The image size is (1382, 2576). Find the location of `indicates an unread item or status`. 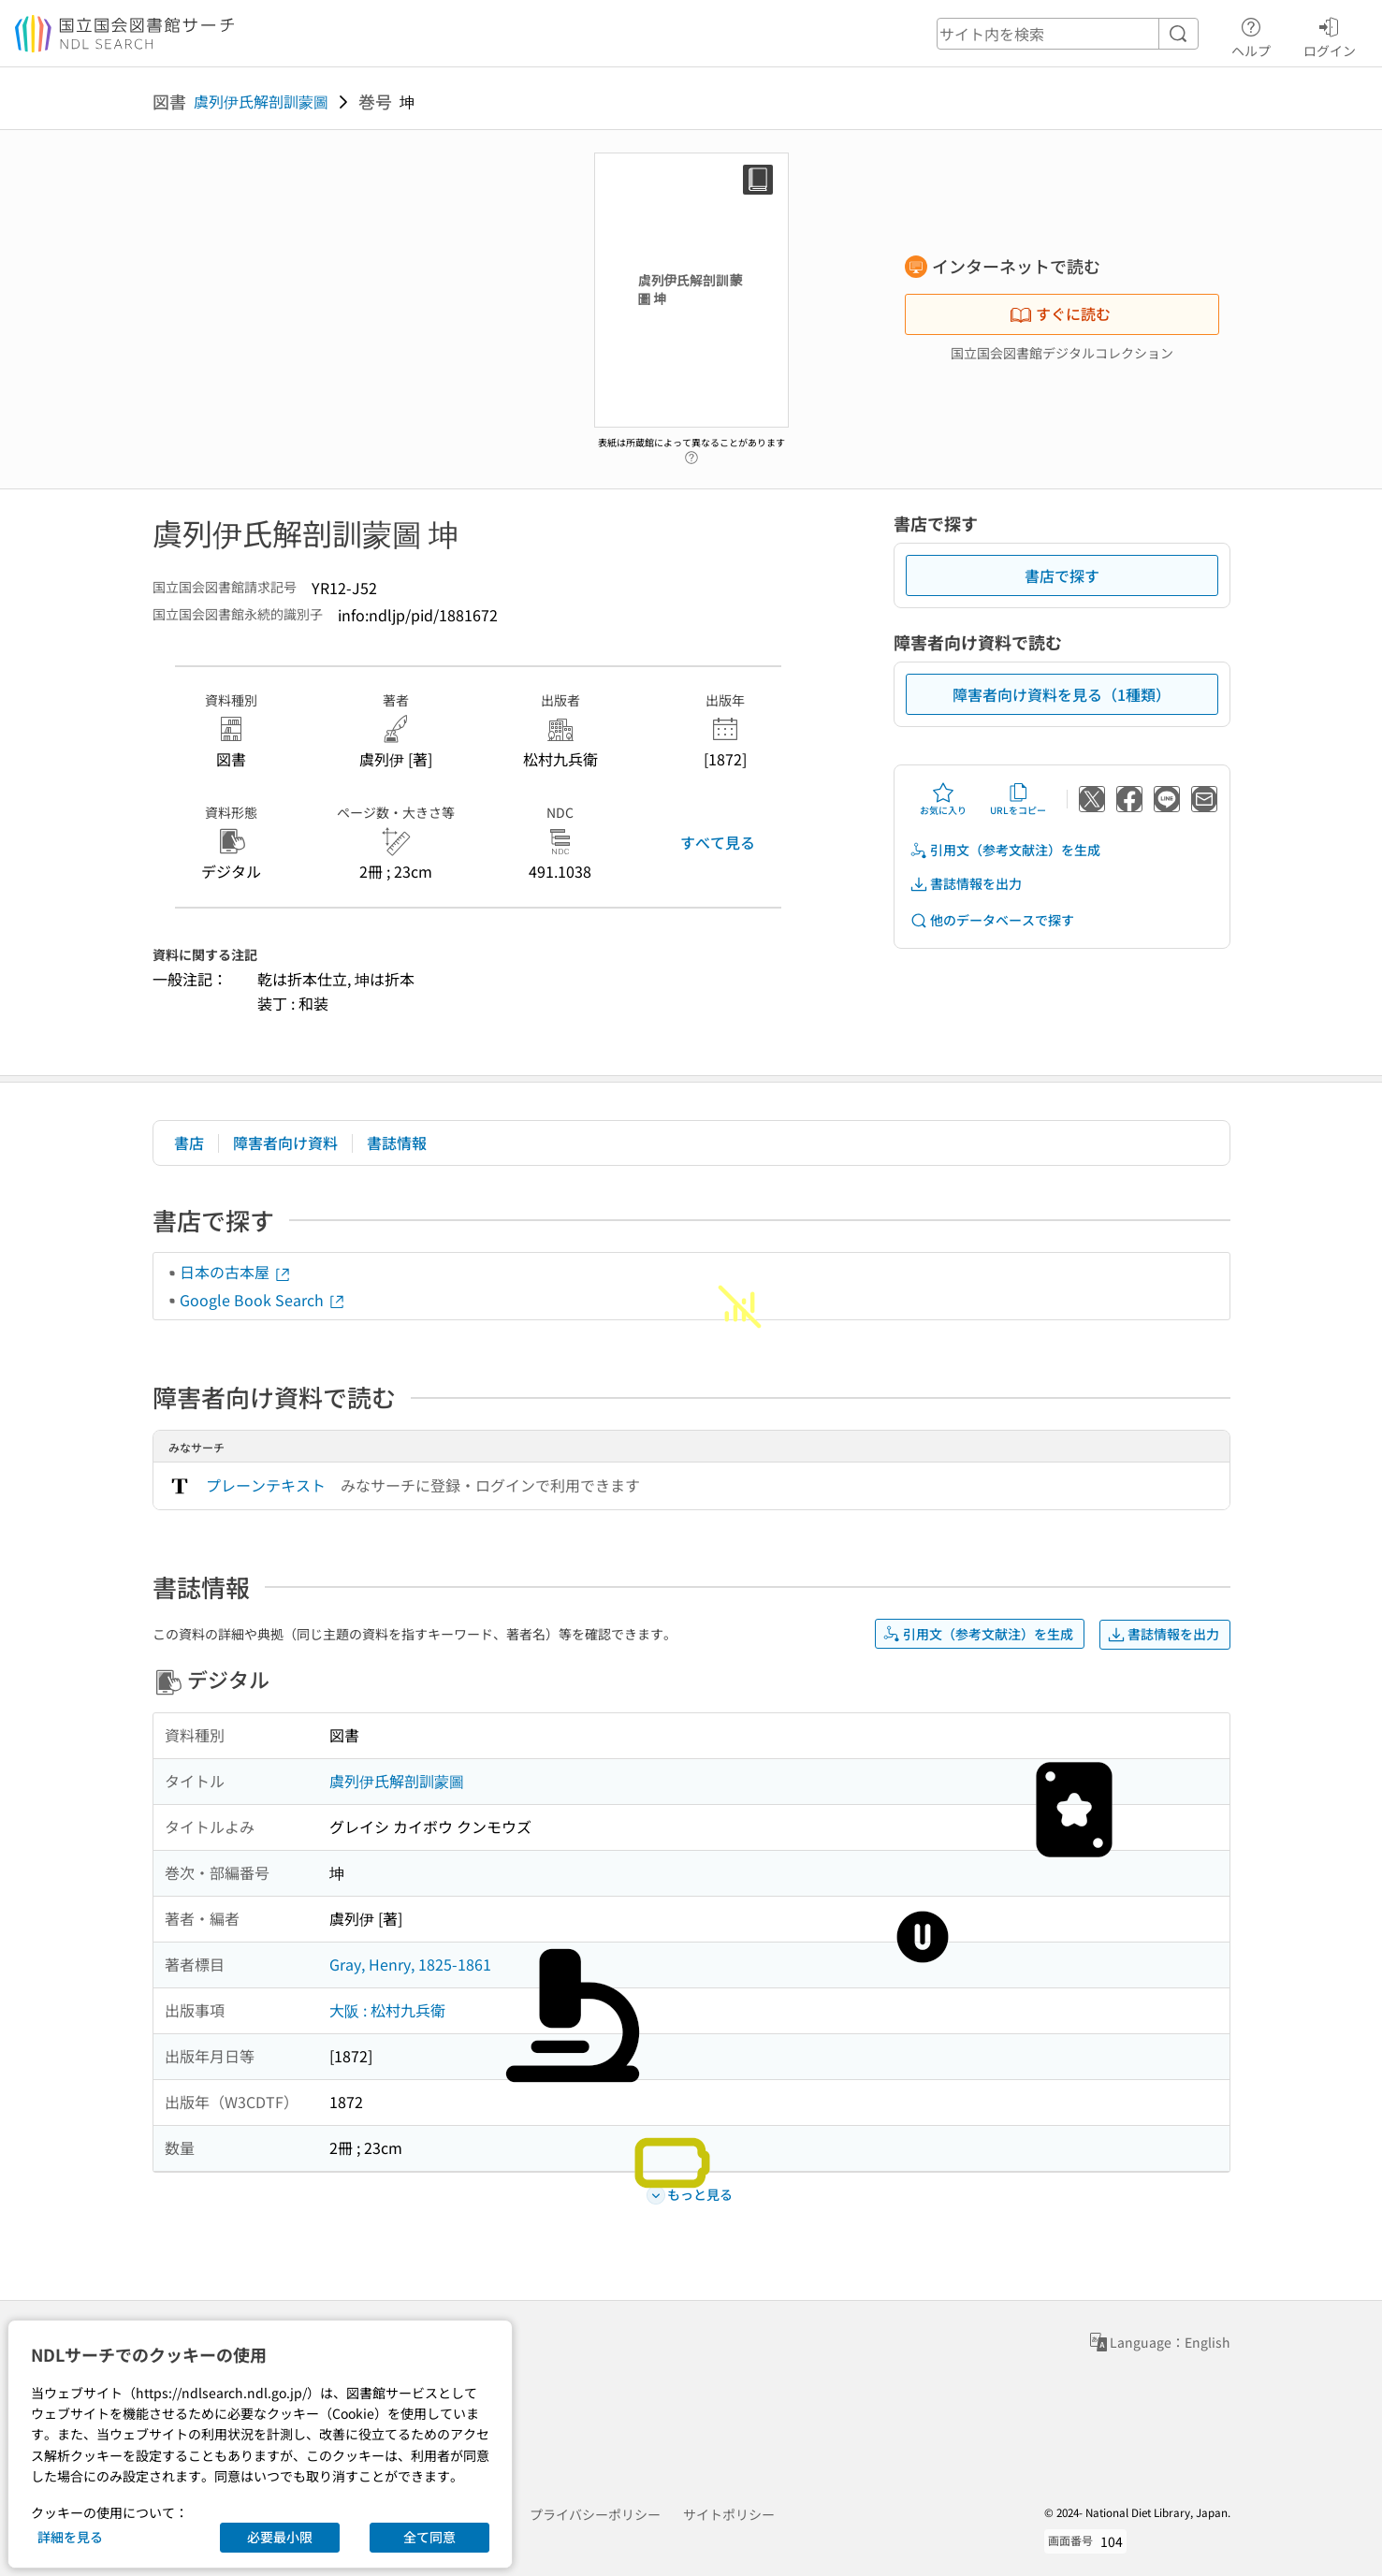

indicates an unread item or status is located at coordinates (923, 1937).